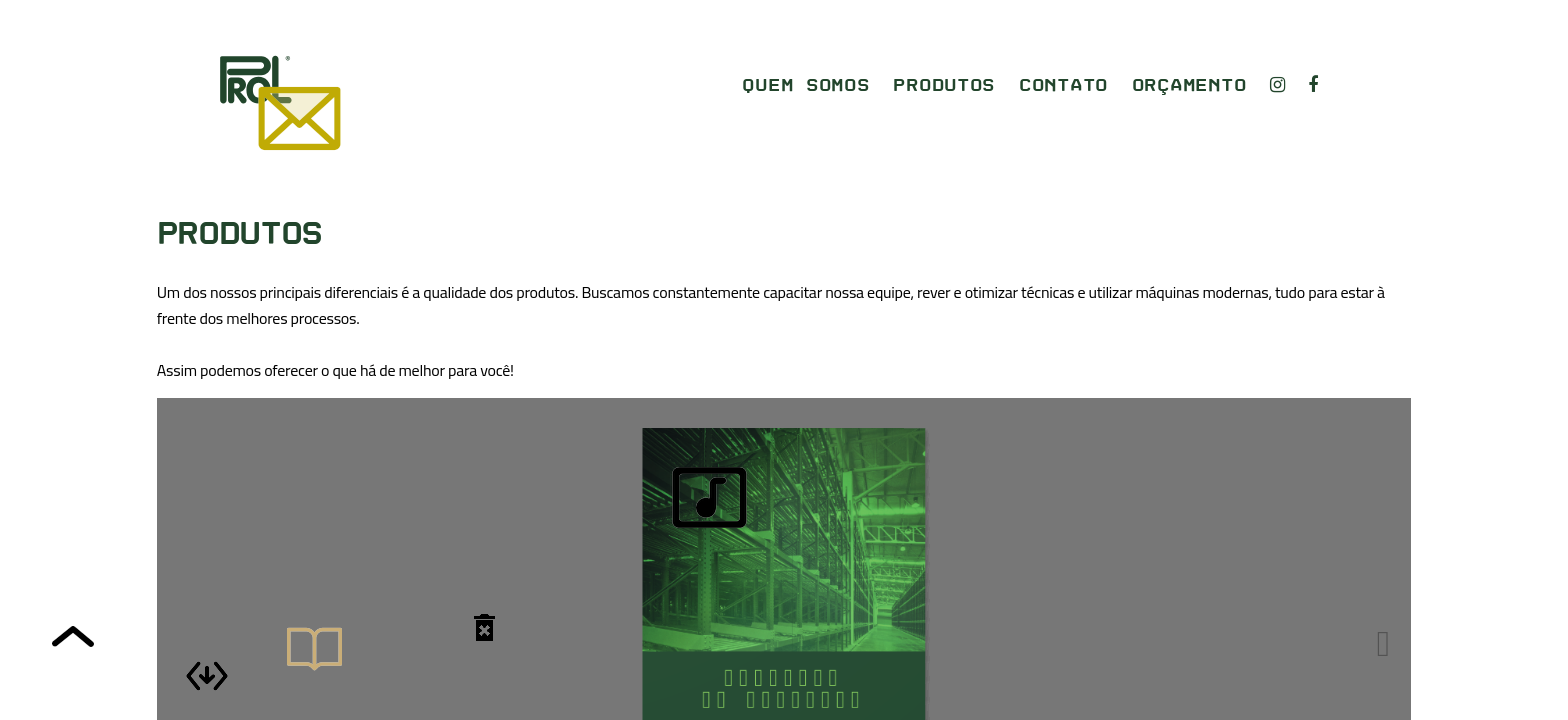  What do you see at coordinates (73, 638) in the screenshot?
I see `collapse an expanded section or menu` at bounding box center [73, 638].